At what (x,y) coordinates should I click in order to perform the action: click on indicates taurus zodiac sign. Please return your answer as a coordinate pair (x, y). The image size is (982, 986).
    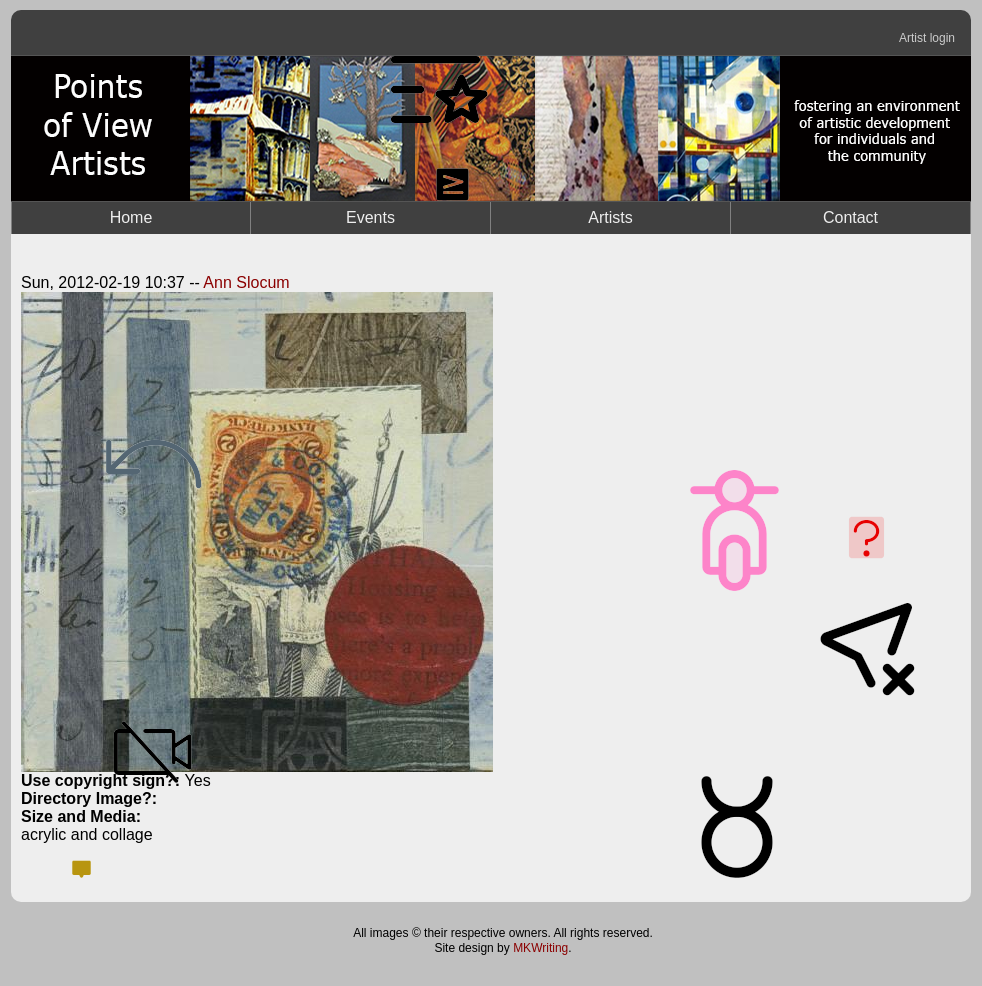
    Looking at the image, I should click on (737, 827).